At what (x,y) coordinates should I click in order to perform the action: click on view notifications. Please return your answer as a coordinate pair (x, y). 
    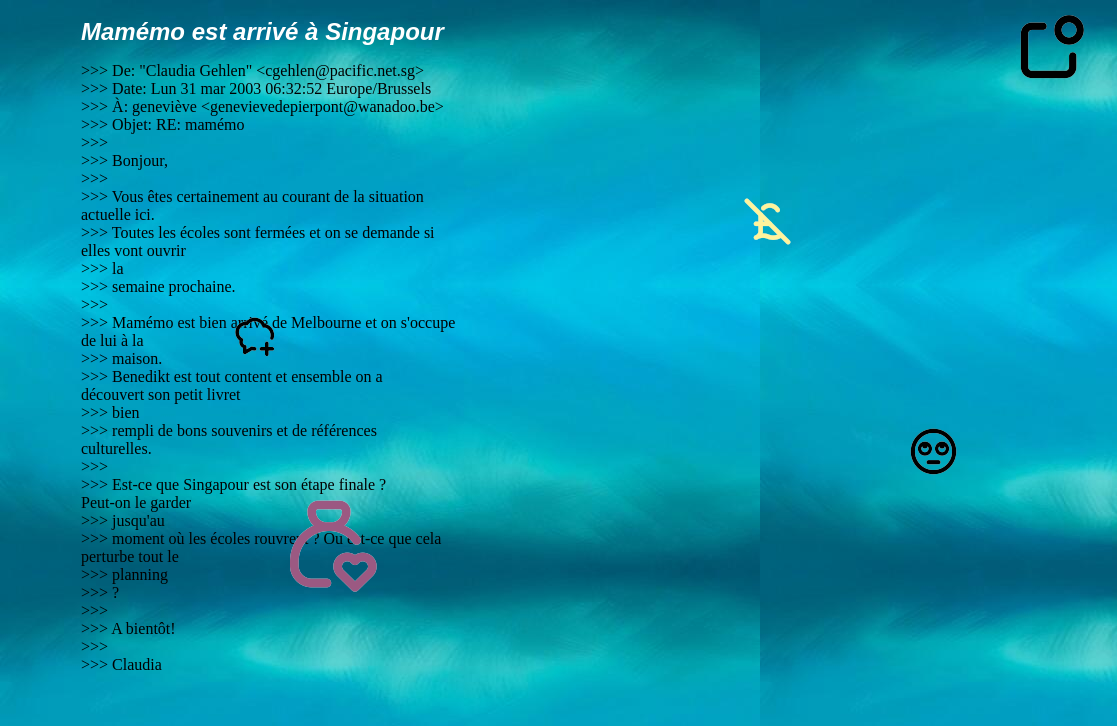
    Looking at the image, I should click on (1050, 48).